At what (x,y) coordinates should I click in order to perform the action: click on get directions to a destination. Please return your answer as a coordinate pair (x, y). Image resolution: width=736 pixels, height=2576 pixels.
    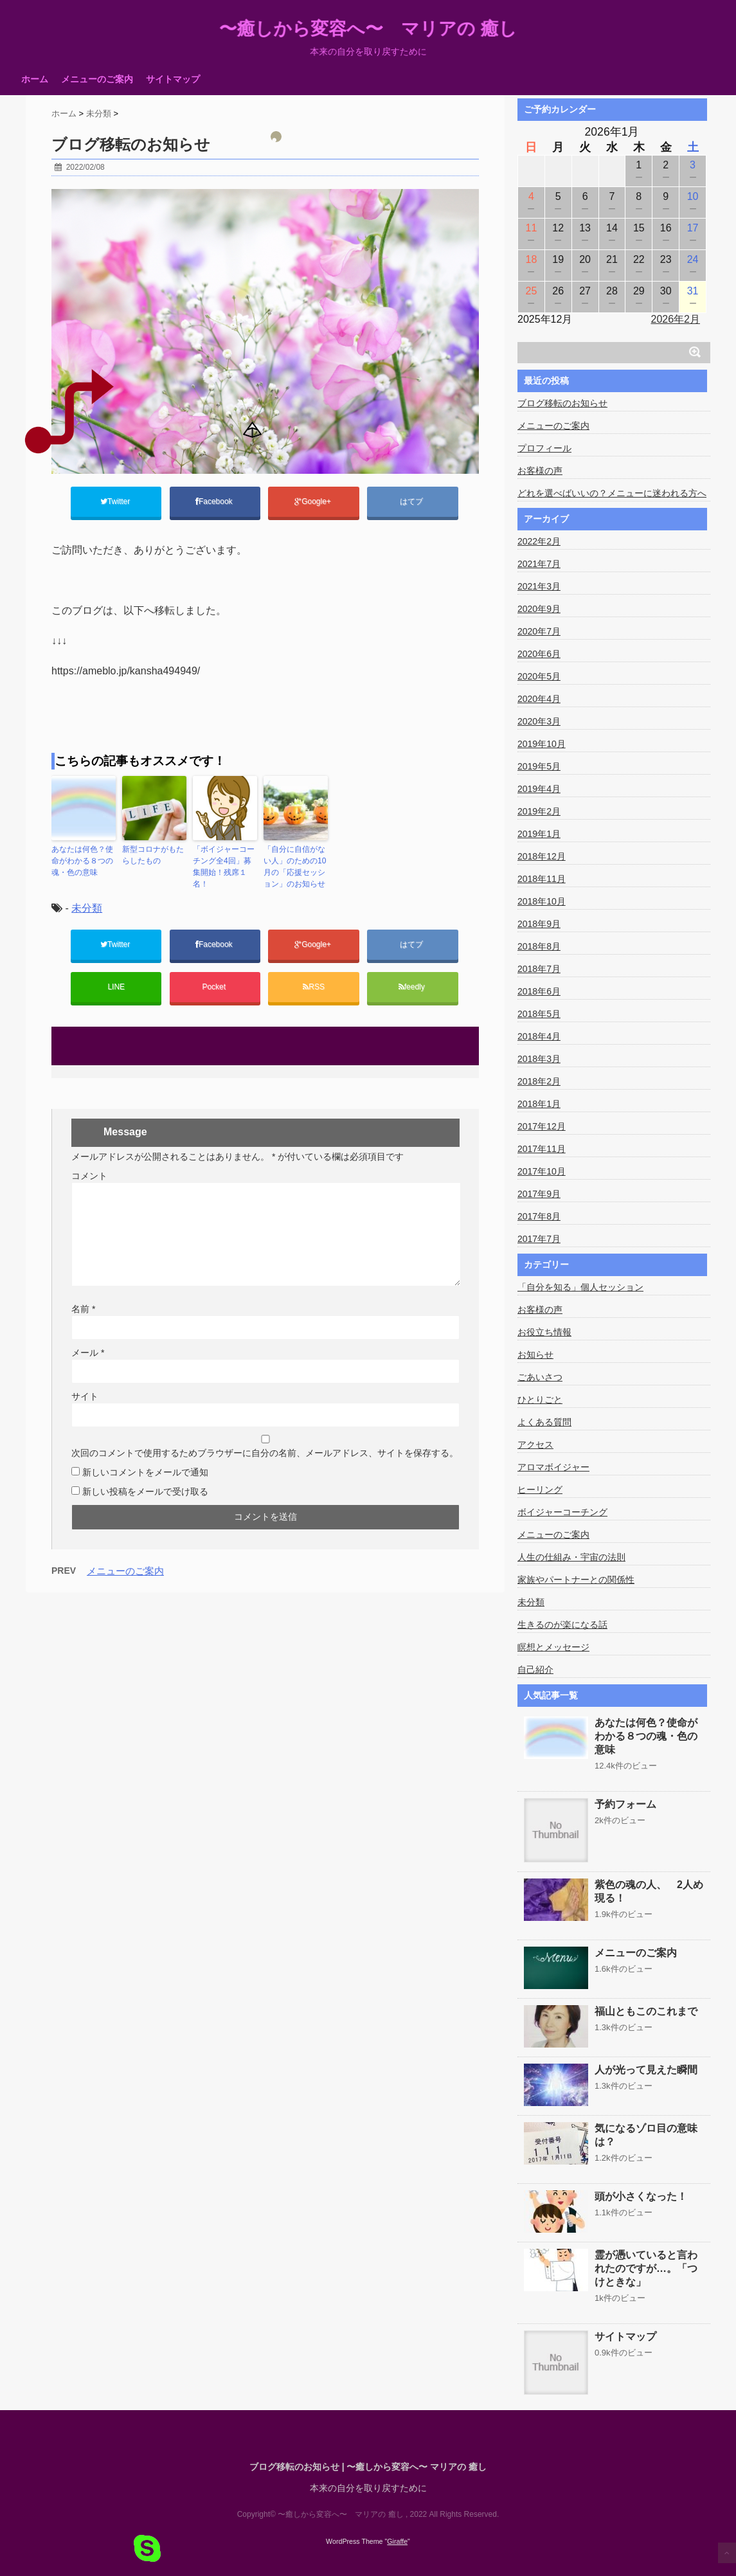
    Looking at the image, I should click on (69, 413).